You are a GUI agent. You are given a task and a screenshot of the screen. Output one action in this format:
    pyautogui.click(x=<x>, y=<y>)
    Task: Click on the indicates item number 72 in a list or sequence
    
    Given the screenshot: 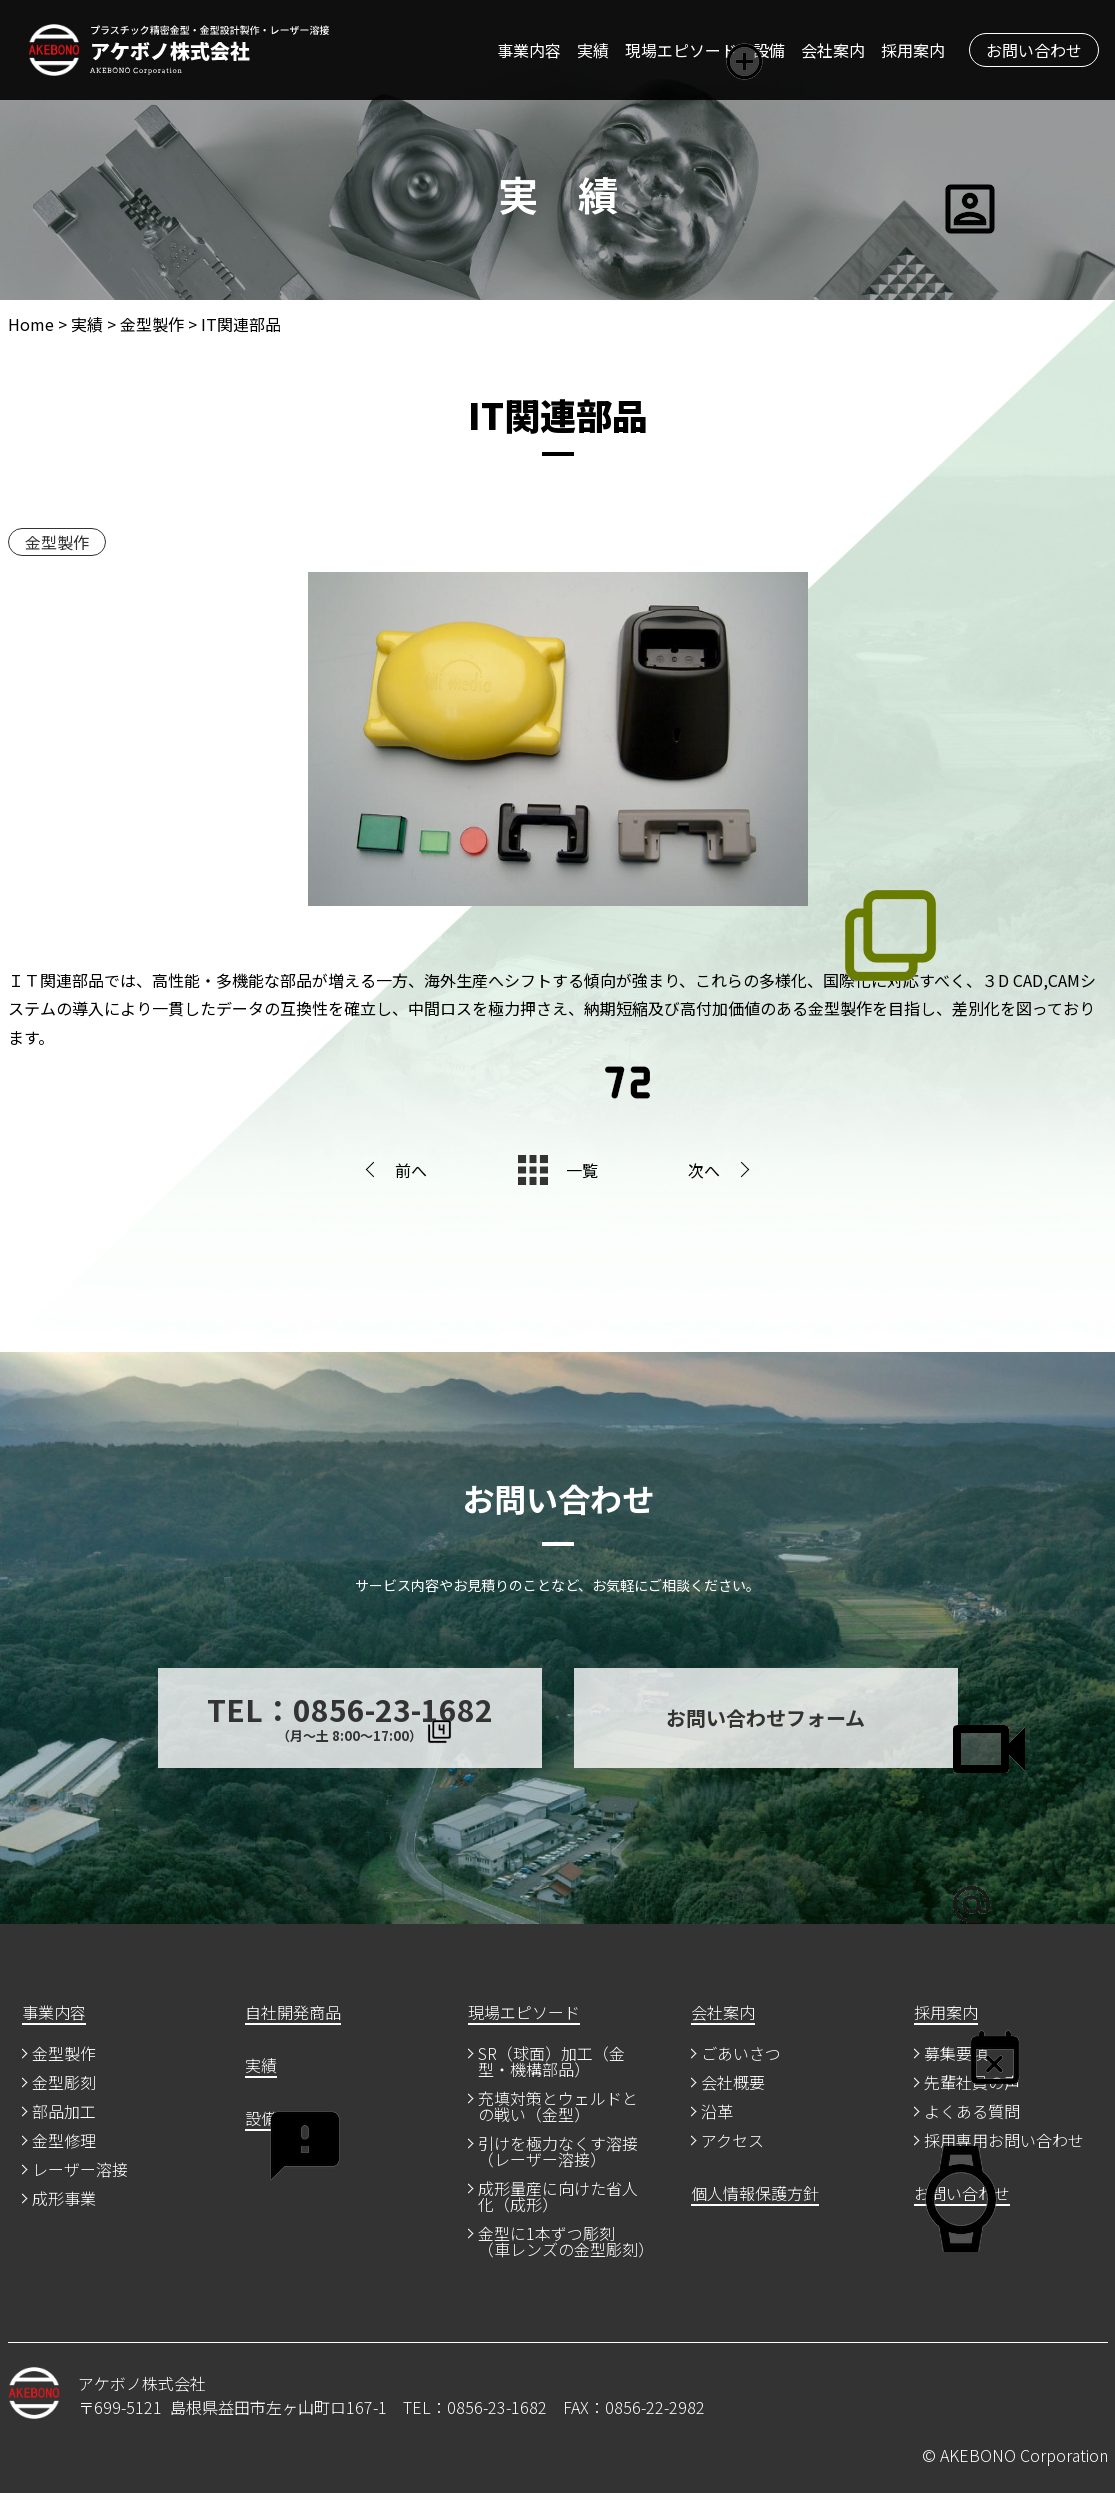 What is the action you would take?
    pyautogui.click(x=627, y=1082)
    